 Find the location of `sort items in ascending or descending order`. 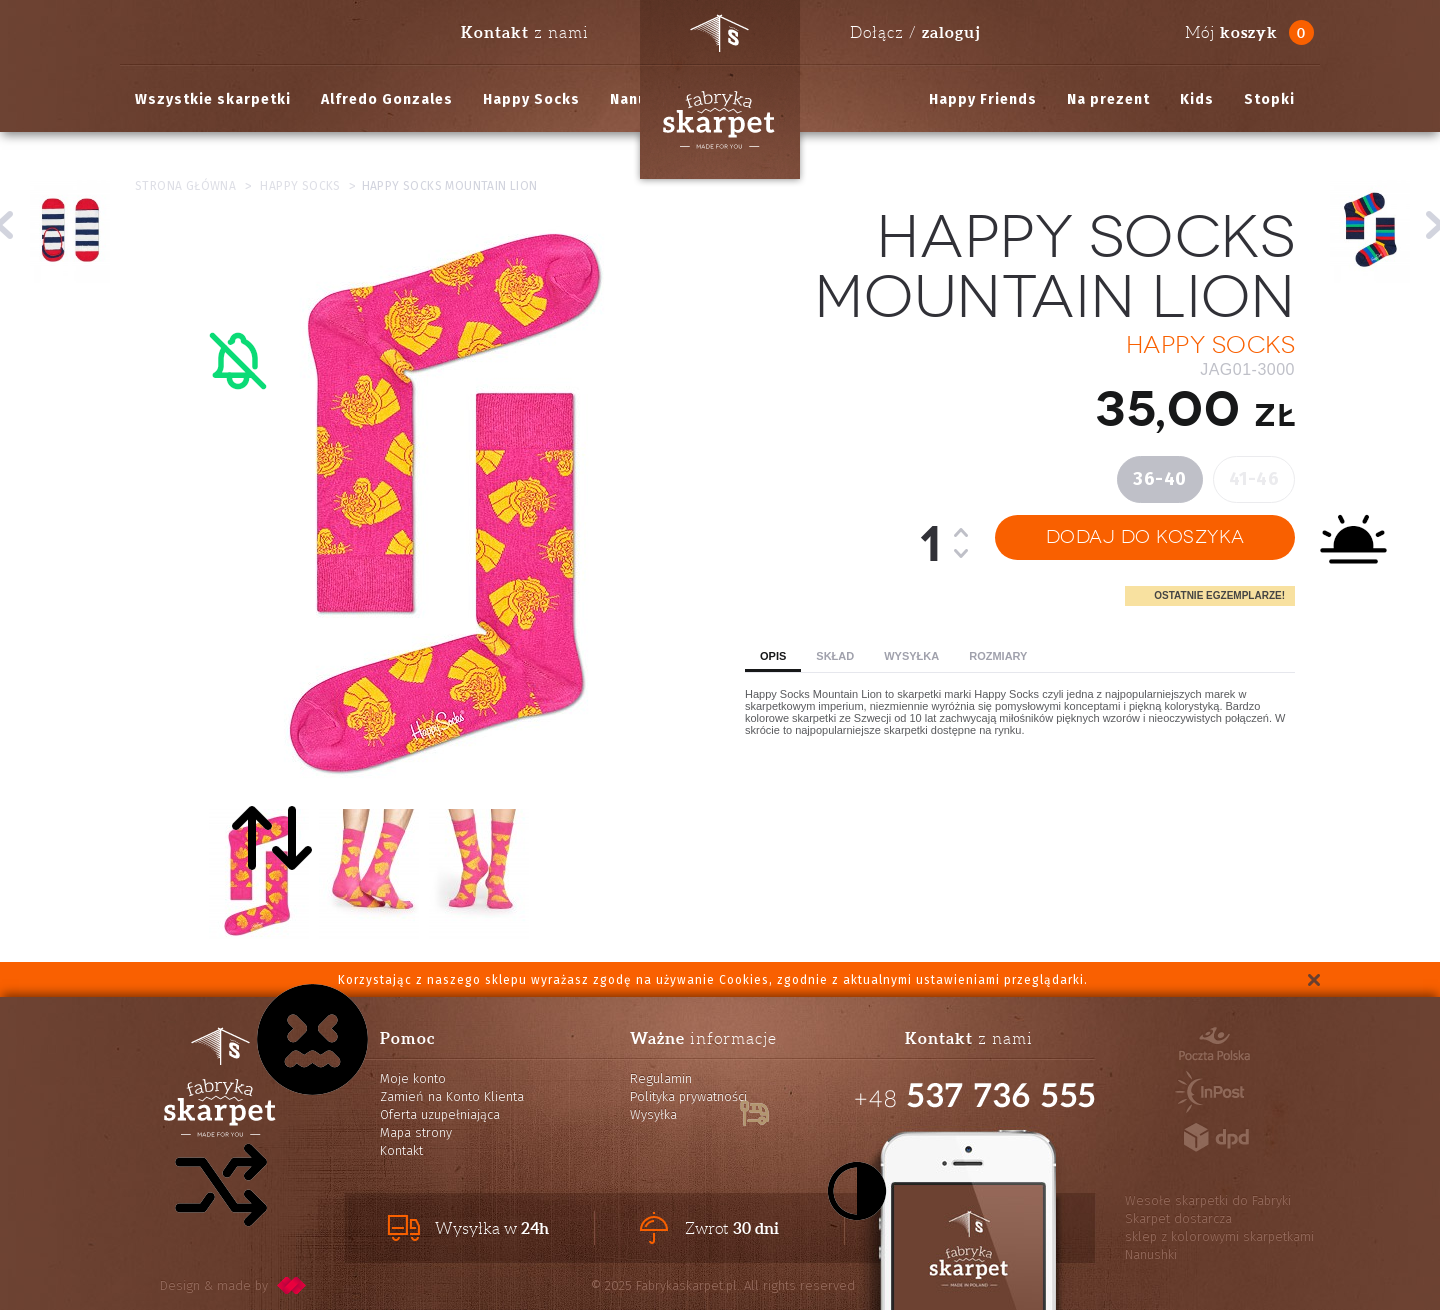

sort items in ascending or descending order is located at coordinates (272, 838).